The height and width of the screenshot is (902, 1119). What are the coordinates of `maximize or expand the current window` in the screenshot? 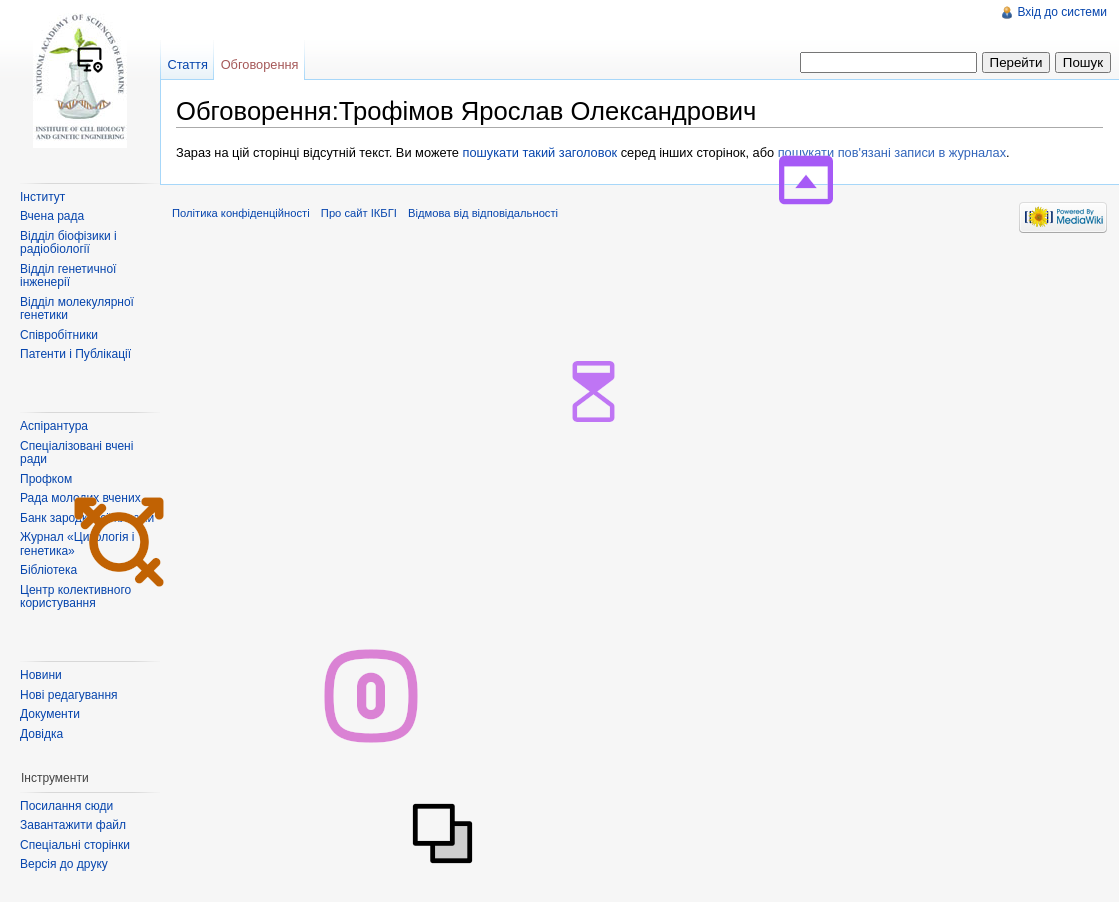 It's located at (806, 180).